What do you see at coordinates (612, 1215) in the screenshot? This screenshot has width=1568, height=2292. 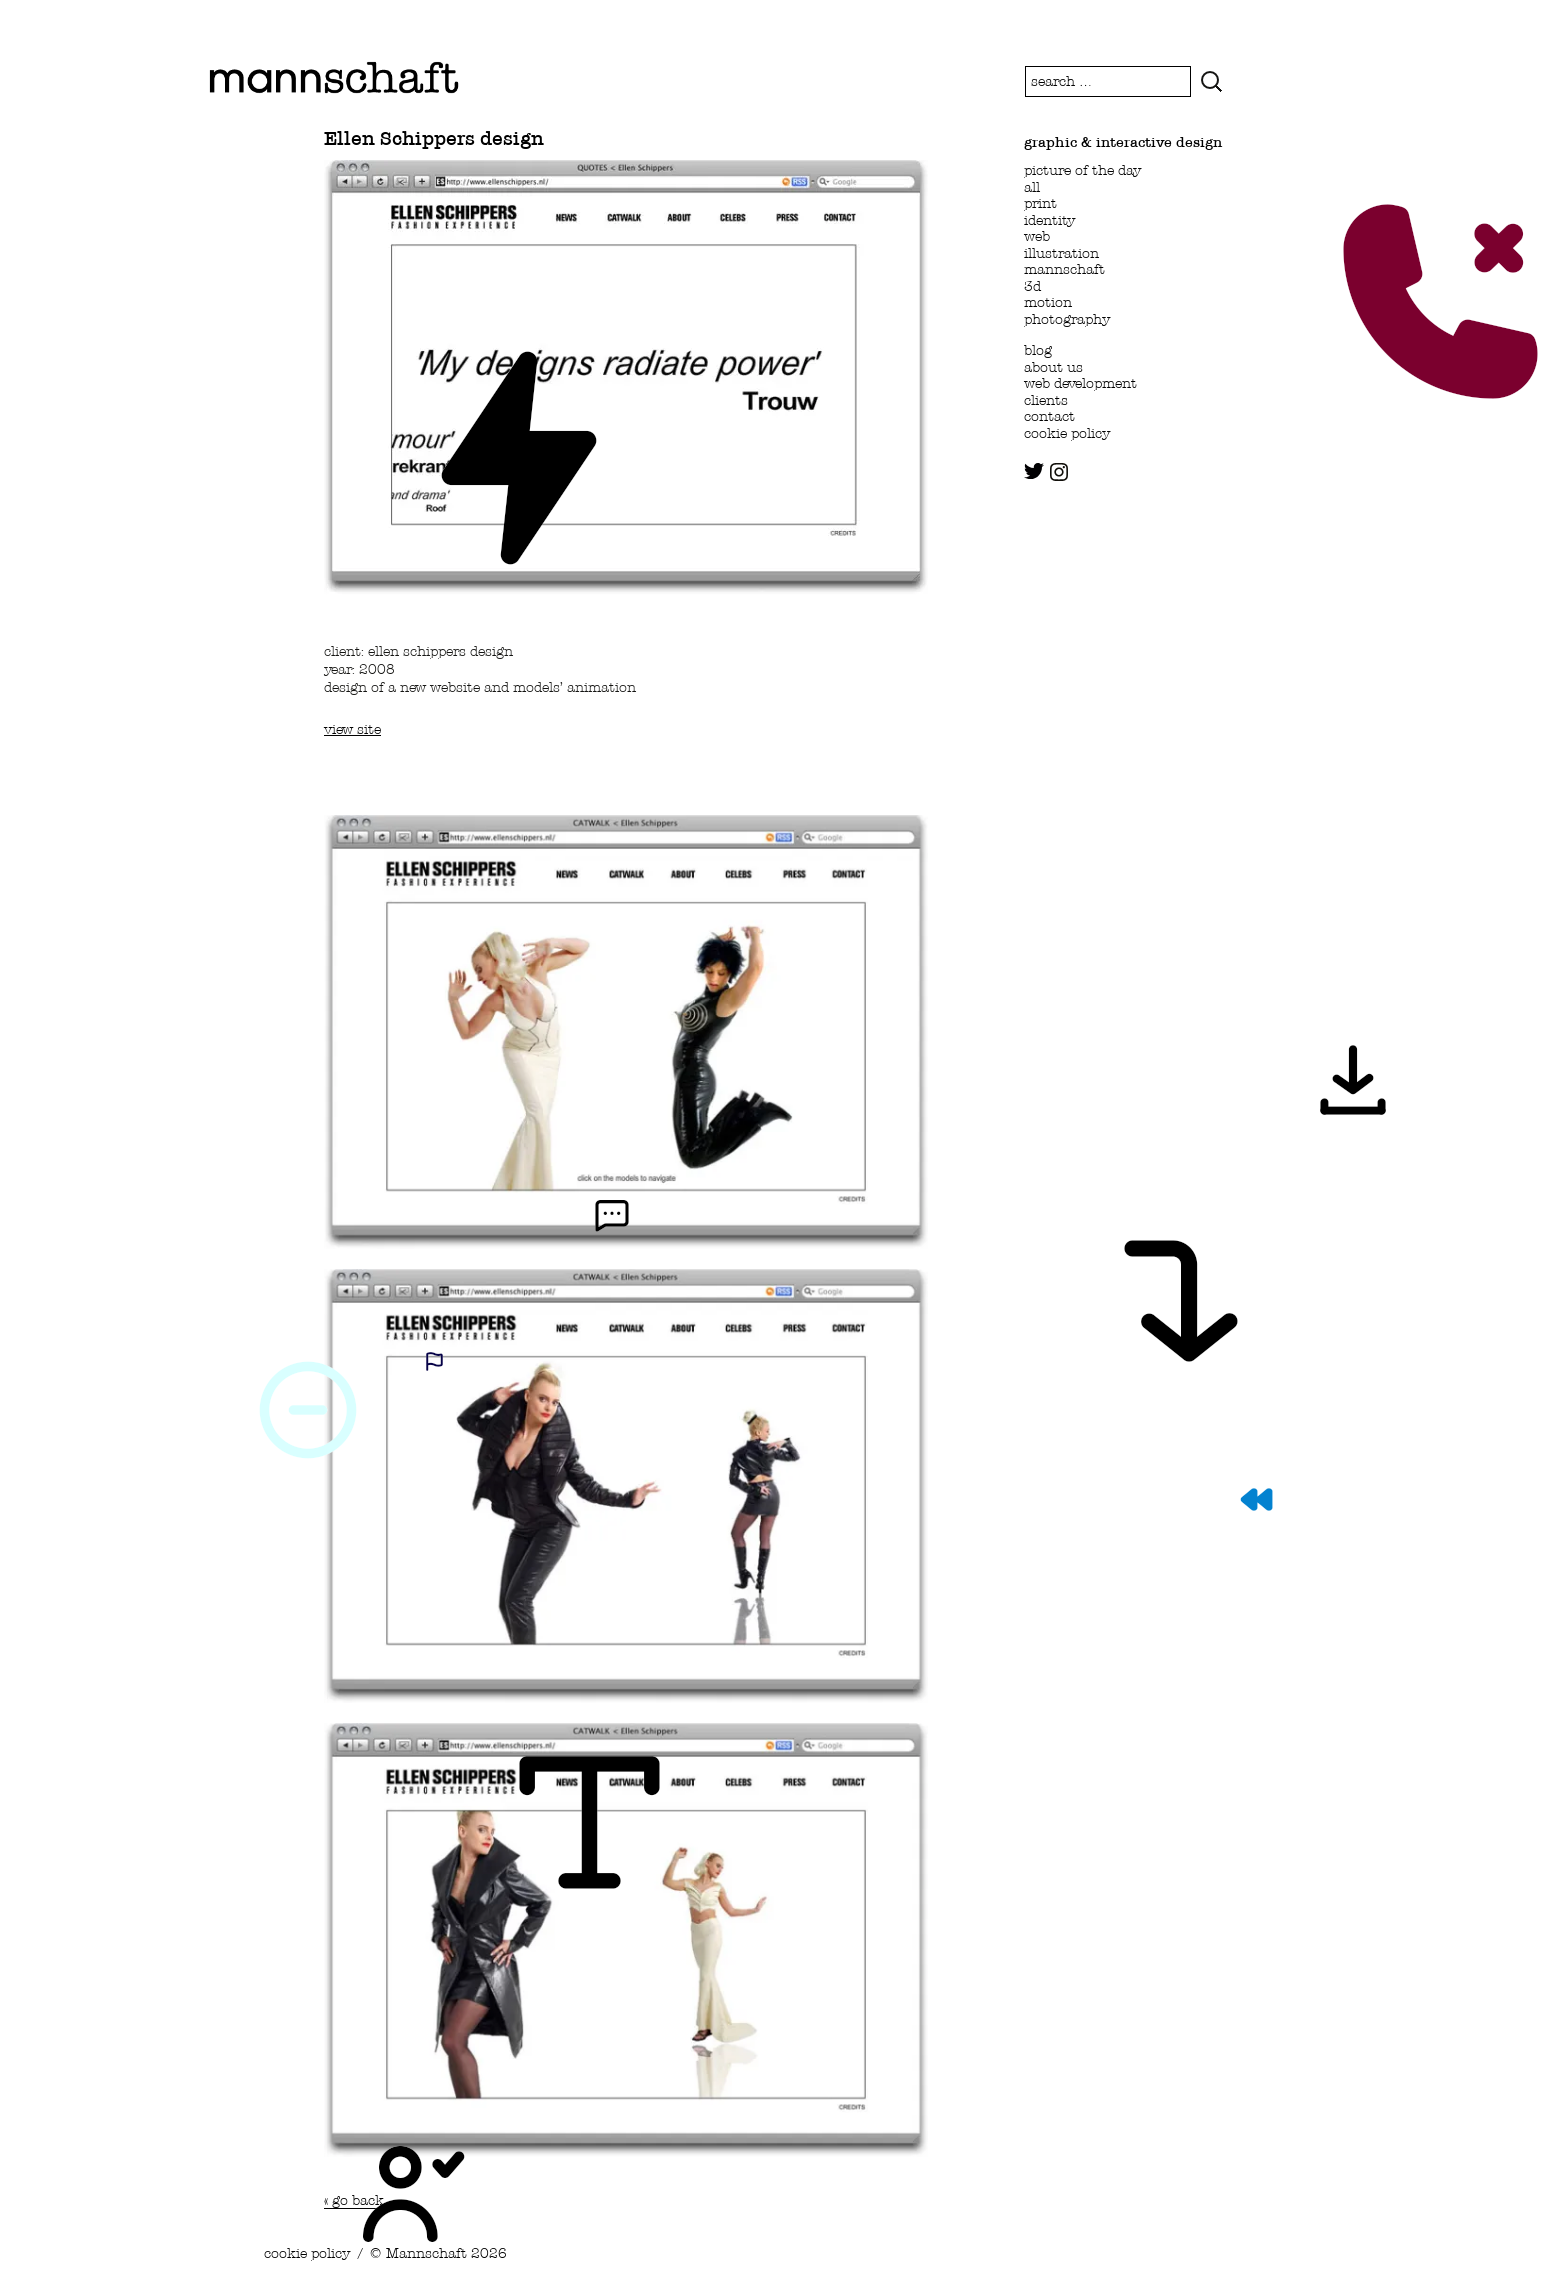 I see `open messaging or chat` at bounding box center [612, 1215].